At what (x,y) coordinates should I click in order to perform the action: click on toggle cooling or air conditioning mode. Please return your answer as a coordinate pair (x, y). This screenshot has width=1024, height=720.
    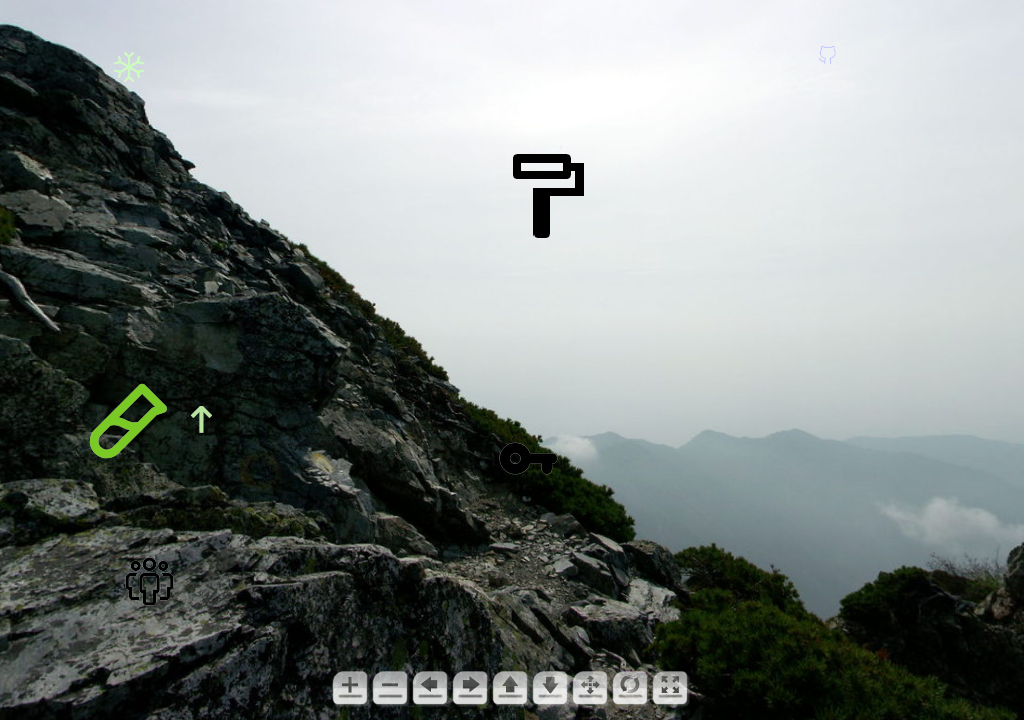
    Looking at the image, I should click on (129, 67).